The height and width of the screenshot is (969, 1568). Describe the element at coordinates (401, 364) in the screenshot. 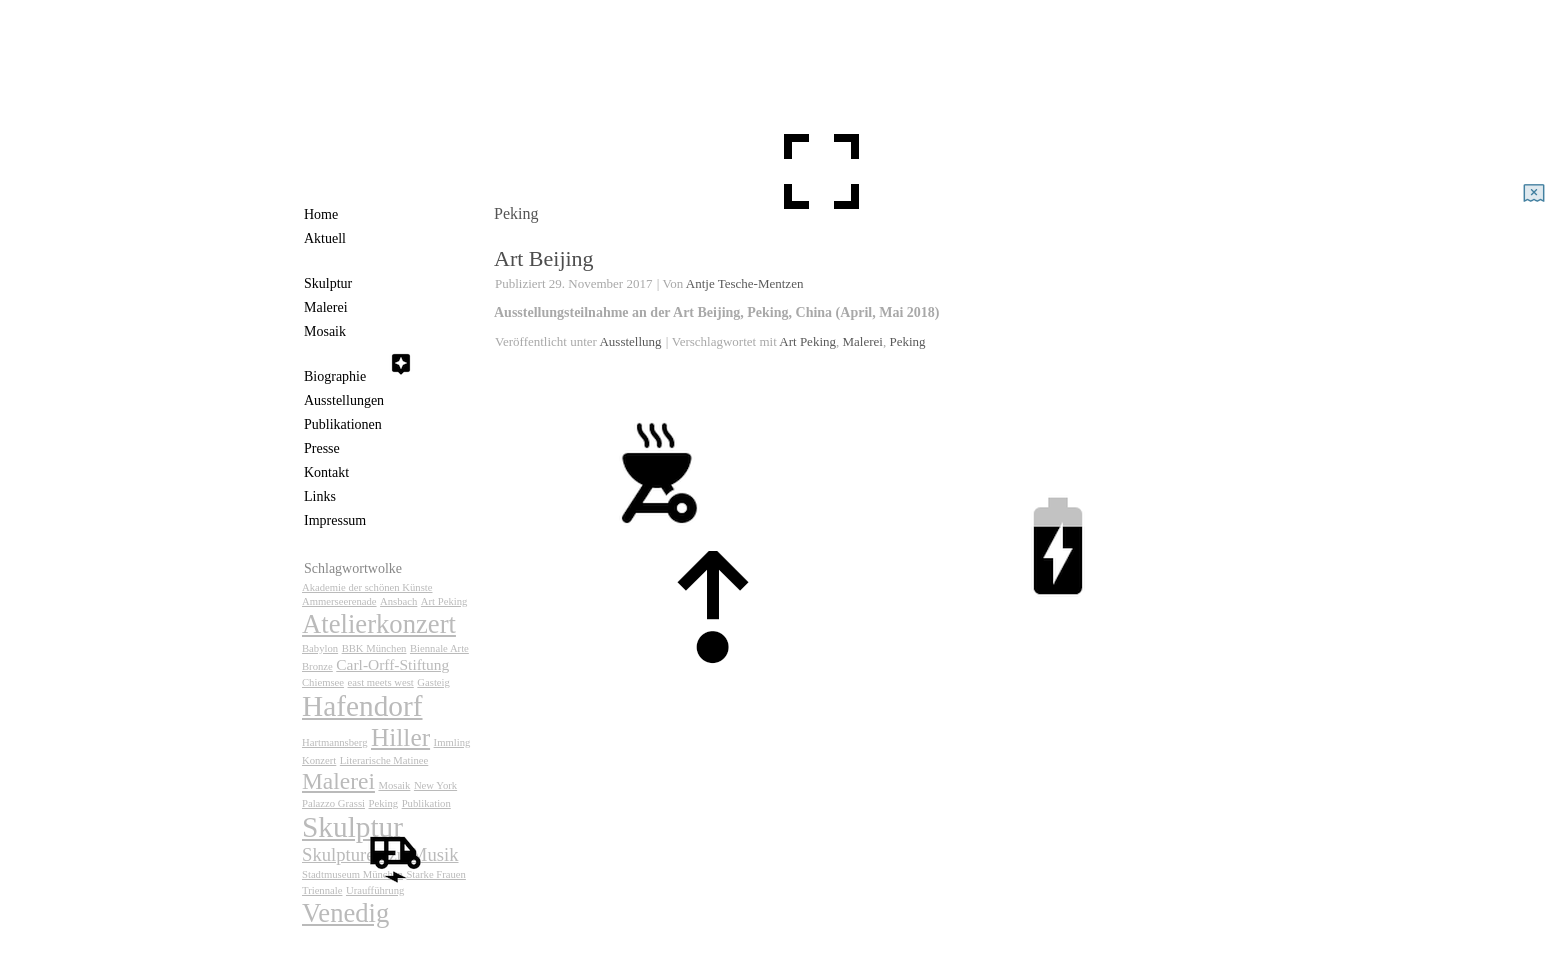

I see `access AI assistant or smart suggestions` at that location.